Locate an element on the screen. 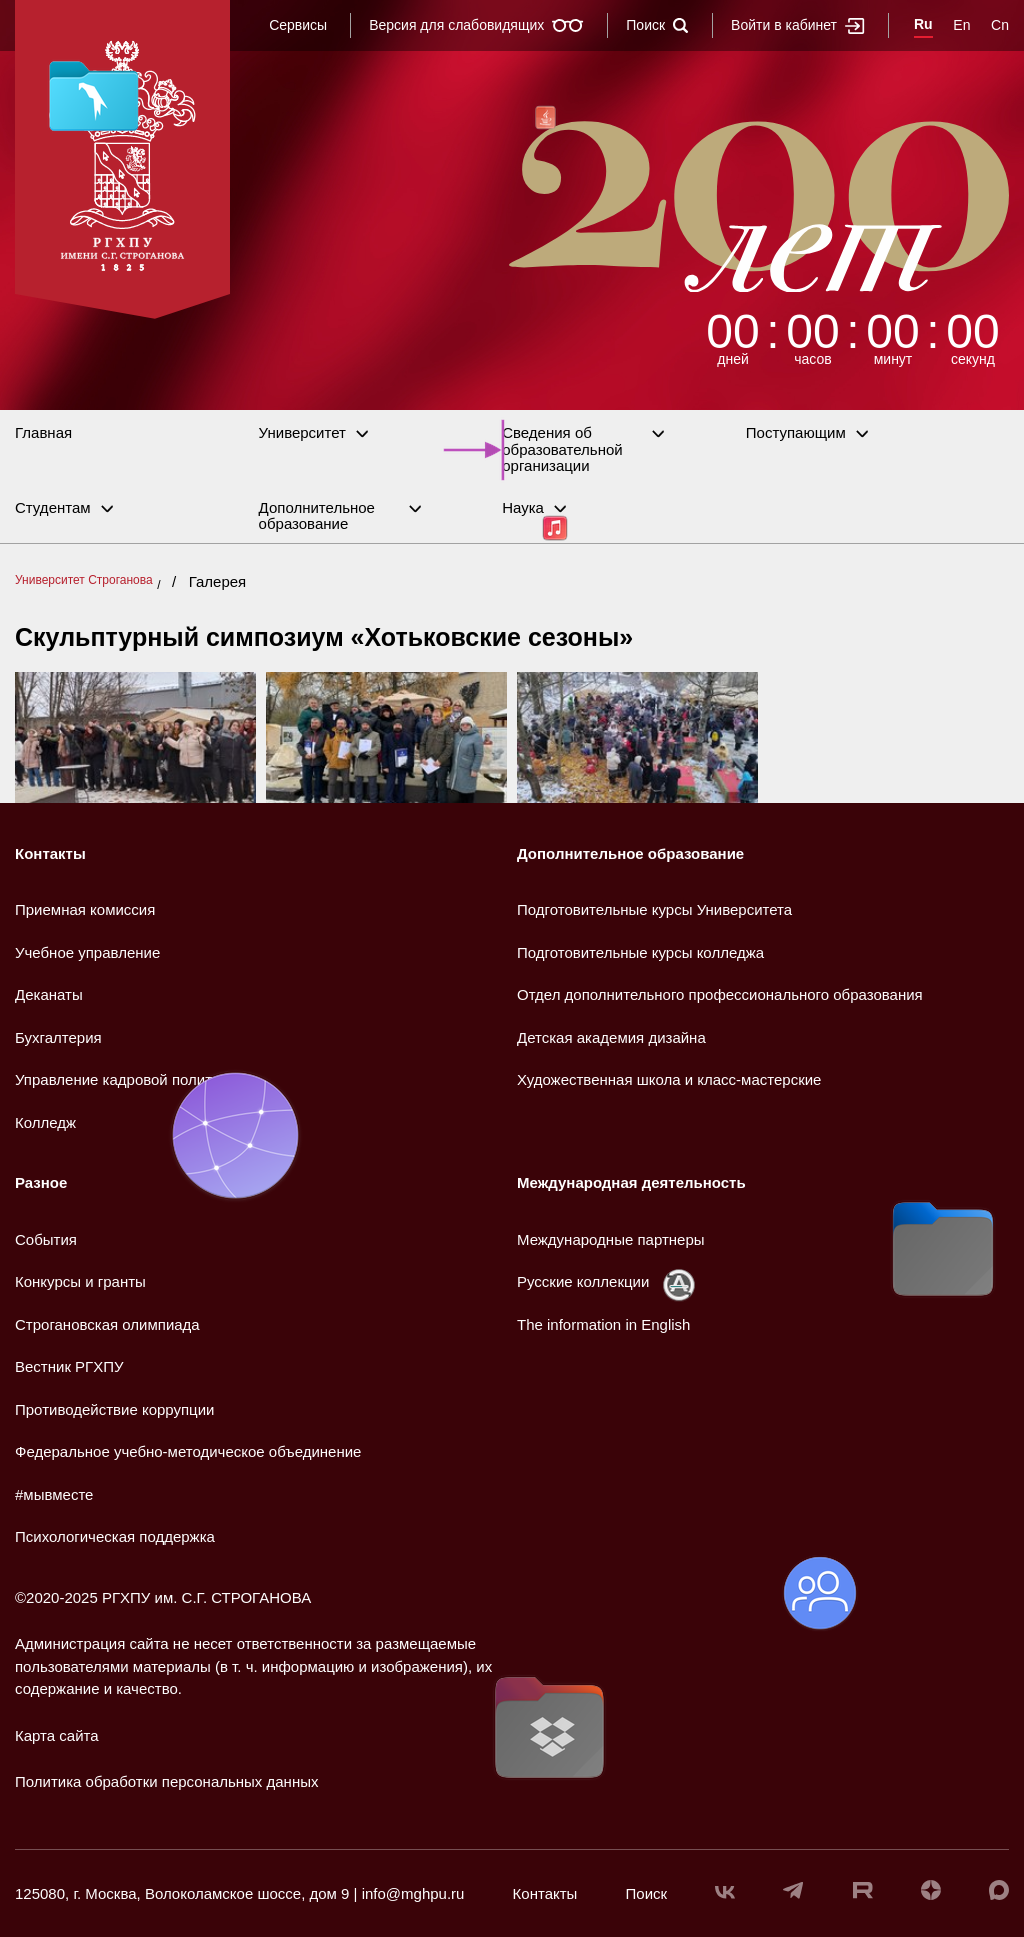 This screenshot has height=1937, width=1024. switch user account is located at coordinates (820, 1593).